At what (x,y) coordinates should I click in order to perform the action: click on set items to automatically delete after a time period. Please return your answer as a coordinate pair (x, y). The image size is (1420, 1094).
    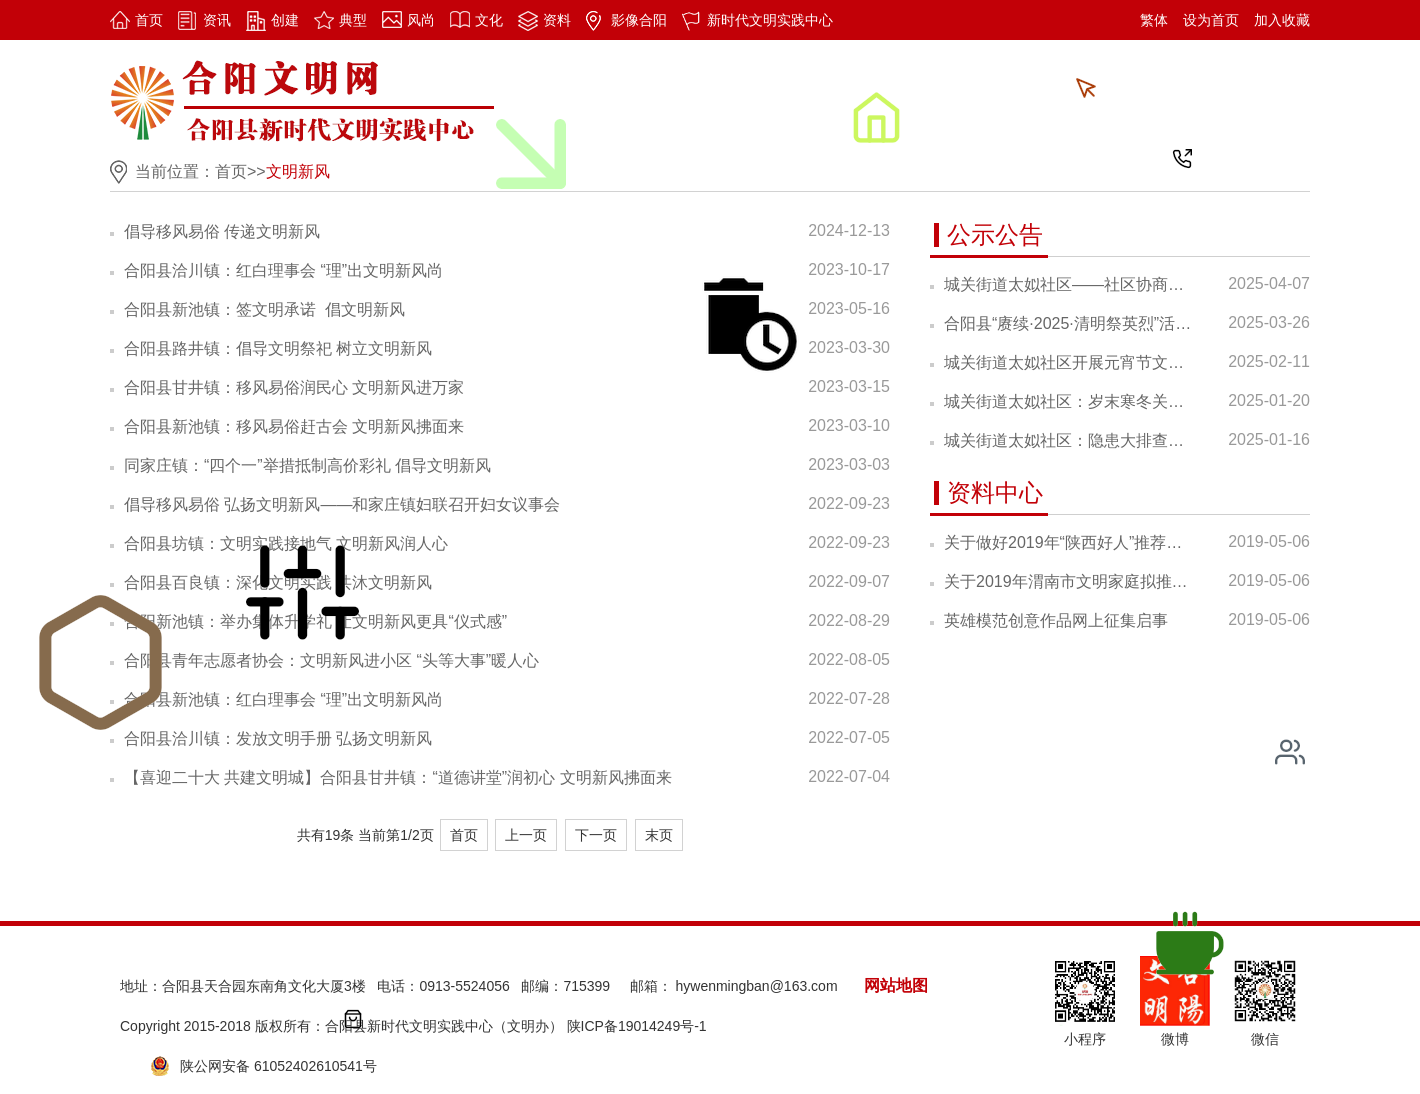
    Looking at the image, I should click on (750, 324).